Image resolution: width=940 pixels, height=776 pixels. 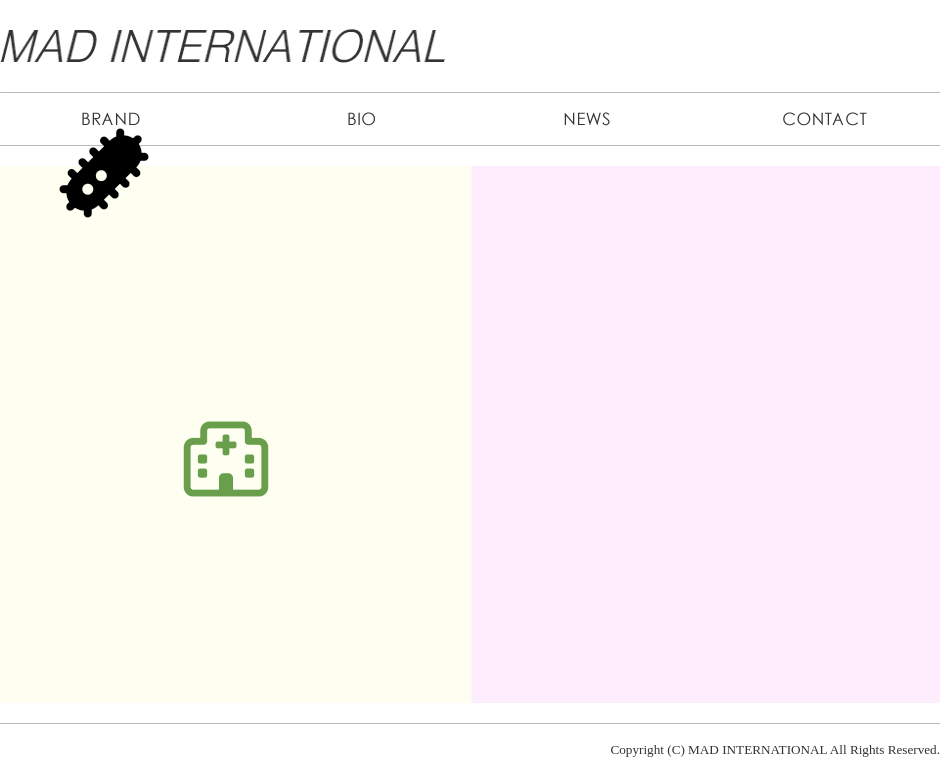 What do you see at coordinates (226, 459) in the screenshot?
I see `view nearby hospitals or medical facilities` at bounding box center [226, 459].